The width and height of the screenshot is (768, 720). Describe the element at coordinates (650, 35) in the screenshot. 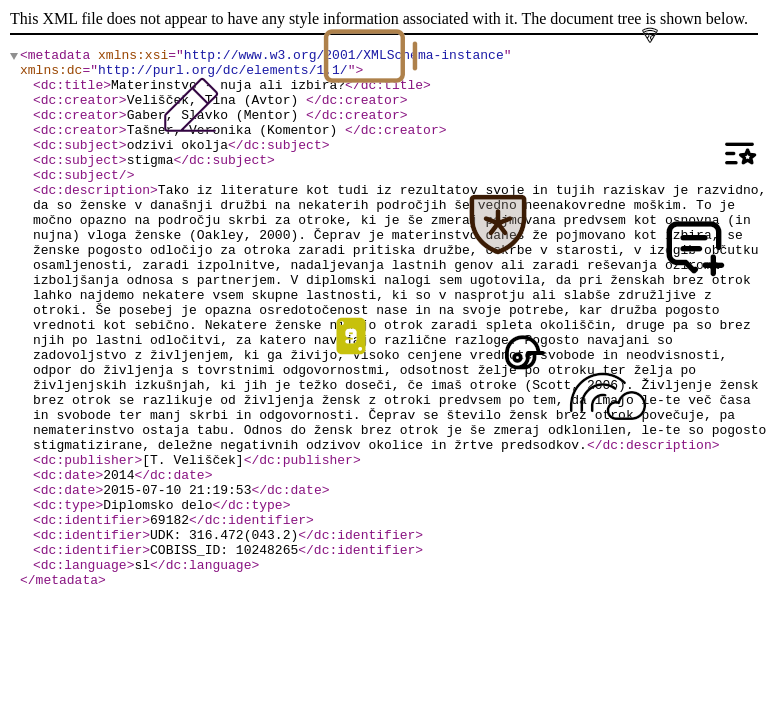

I see `browse food delivery options` at that location.